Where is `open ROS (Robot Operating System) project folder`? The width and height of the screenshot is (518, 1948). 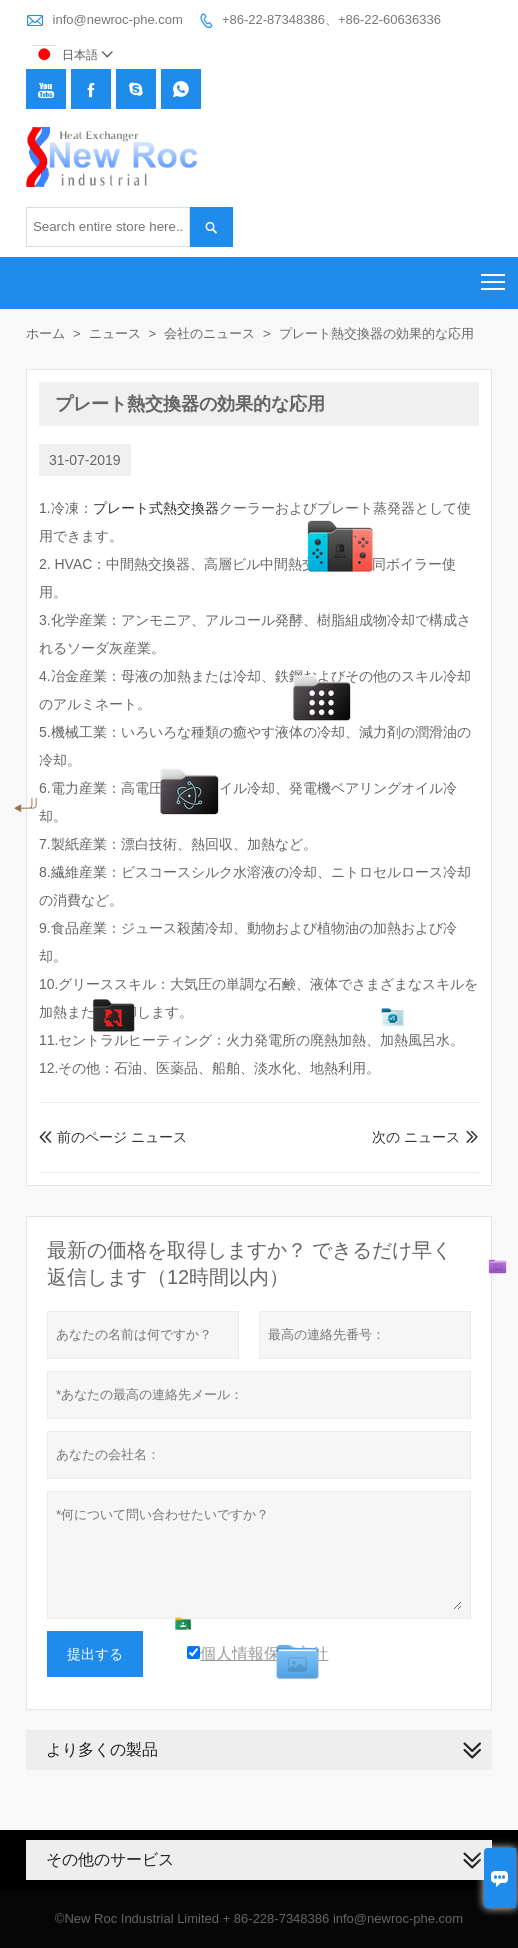 open ROS (Robot Operating System) project folder is located at coordinates (321, 699).